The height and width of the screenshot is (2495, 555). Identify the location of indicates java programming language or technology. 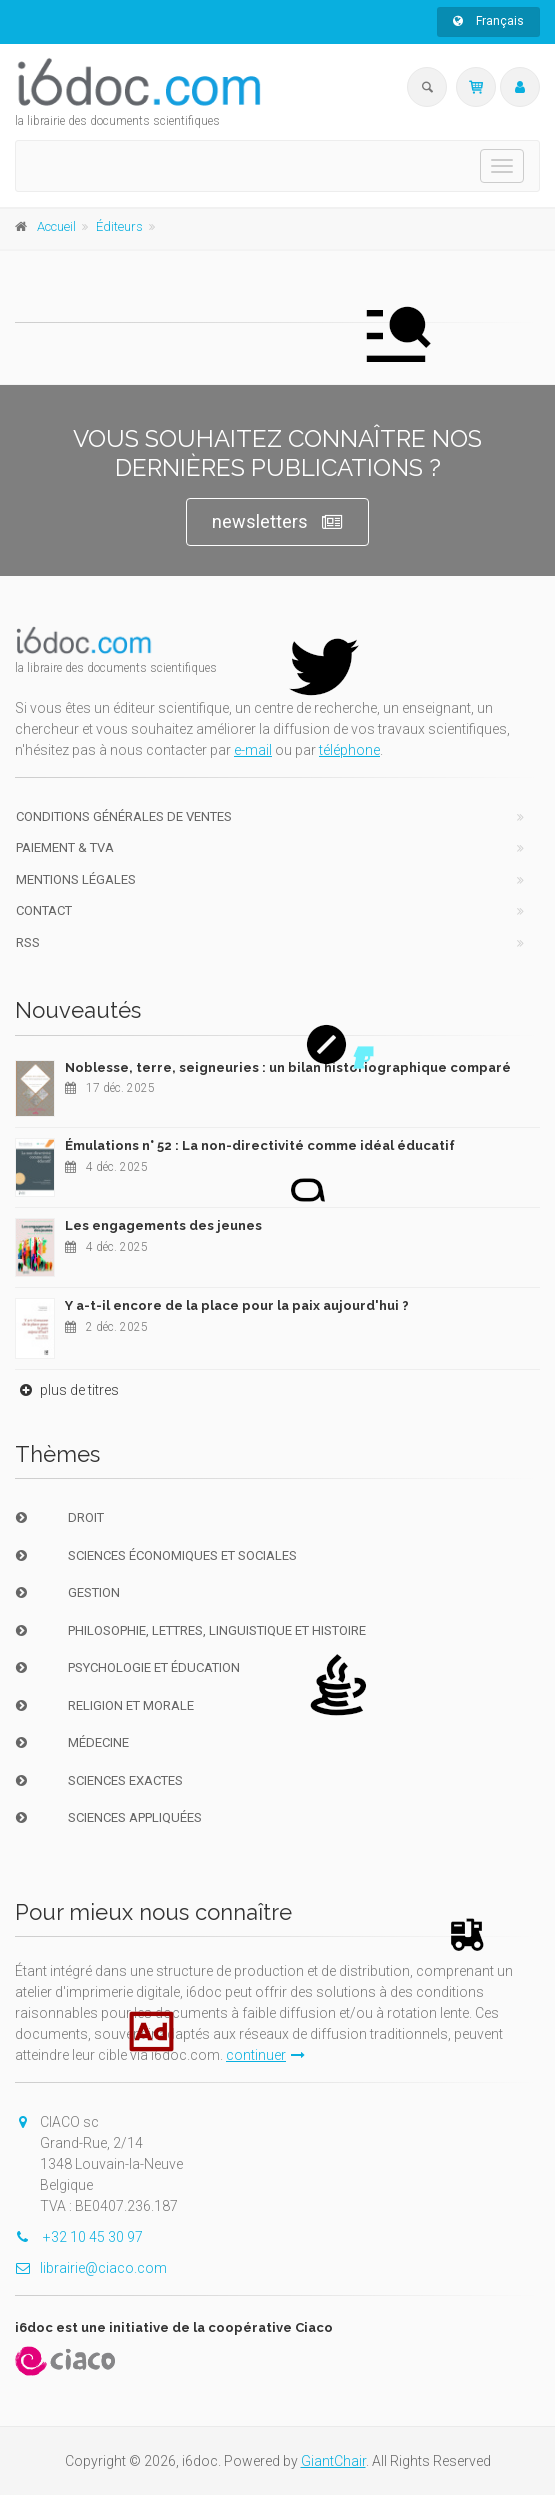
(339, 1687).